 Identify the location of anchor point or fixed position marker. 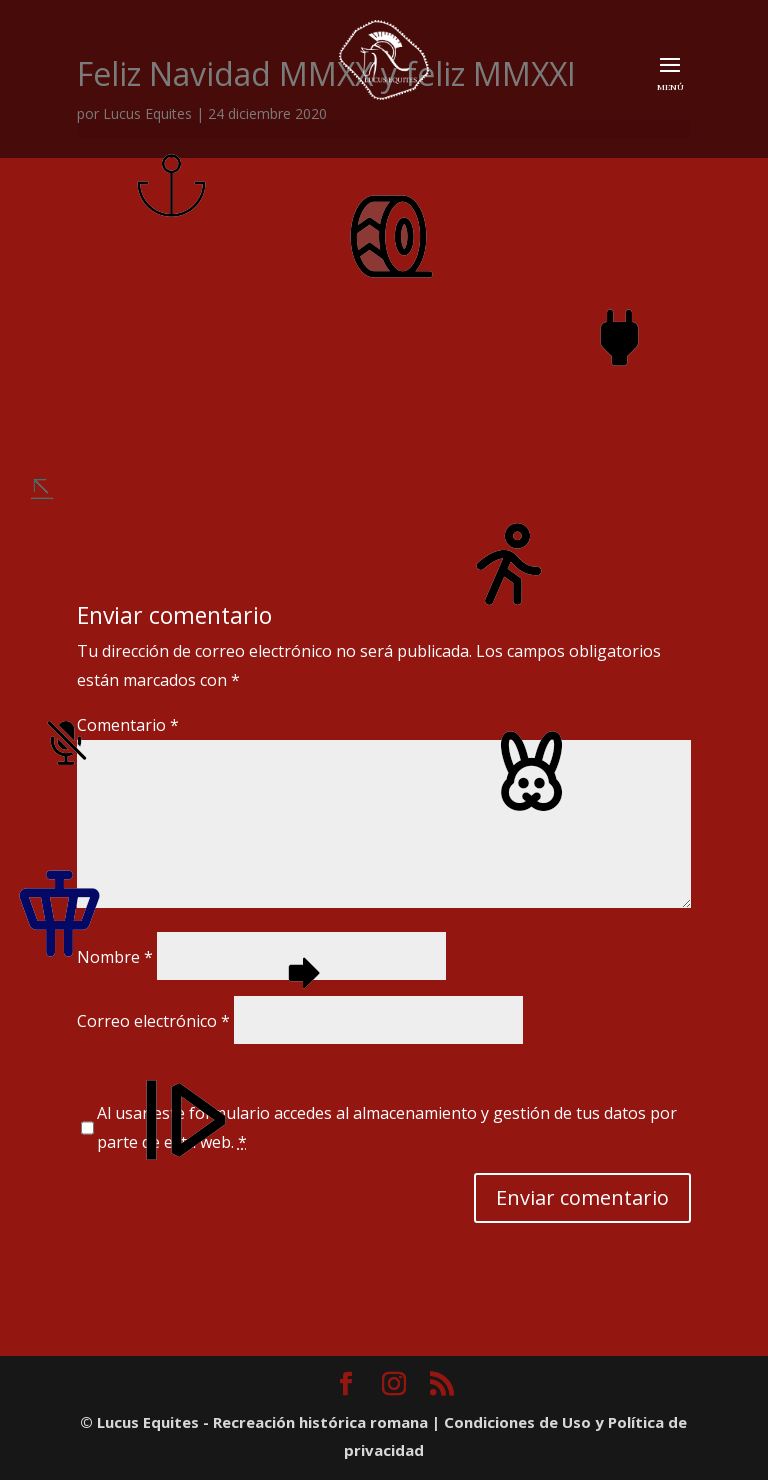
(171, 185).